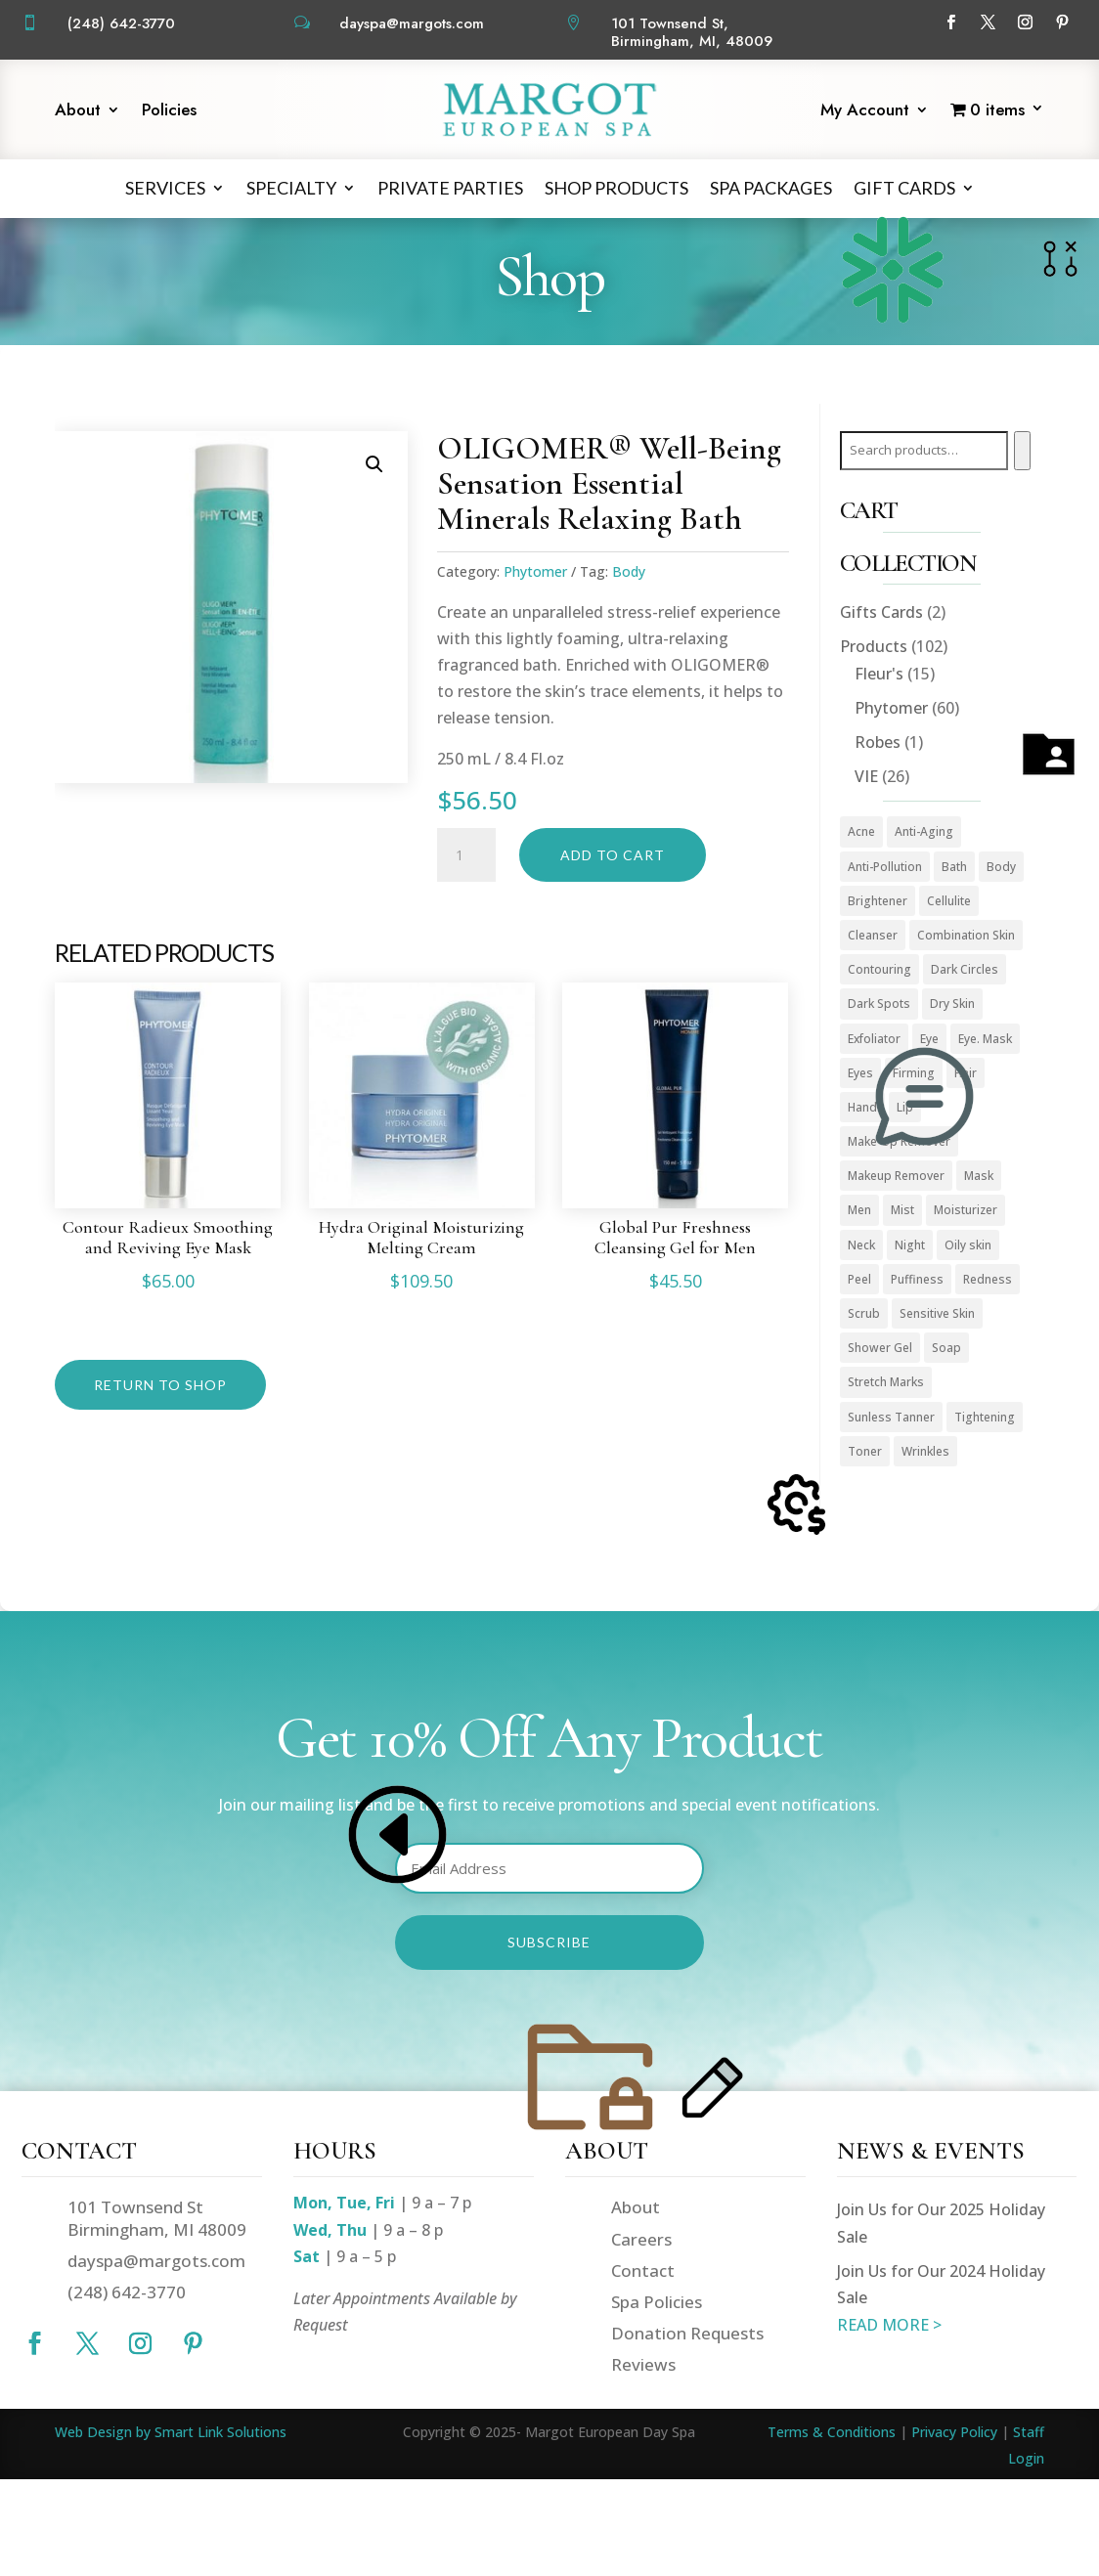 The width and height of the screenshot is (1099, 2576). What do you see at coordinates (590, 2076) in the screenshot?
I see `access a password-protected folder` at bounding box center [590, 2076].